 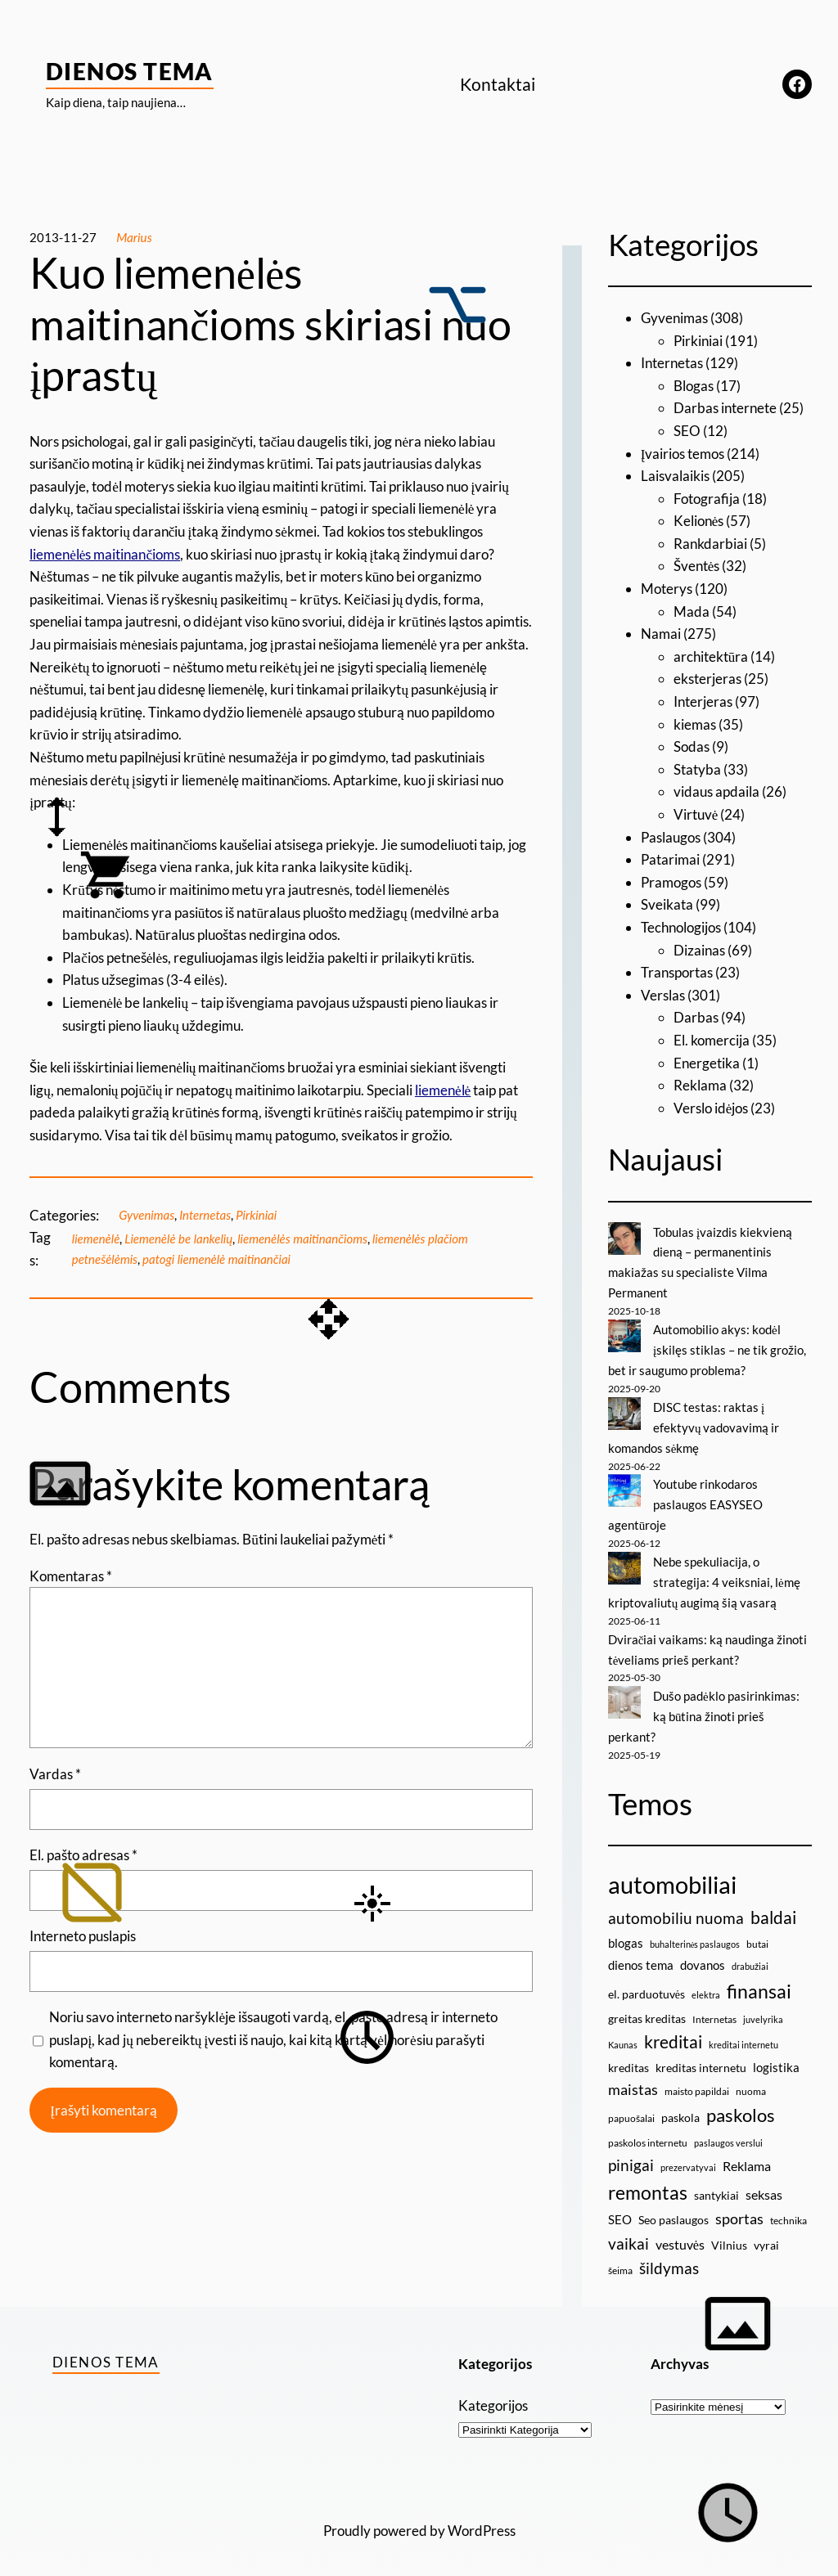 What do you see at coordinates (56, 816) in the screenshot?
I see `adjust height or vertical size` at bounding box center [56, 816].